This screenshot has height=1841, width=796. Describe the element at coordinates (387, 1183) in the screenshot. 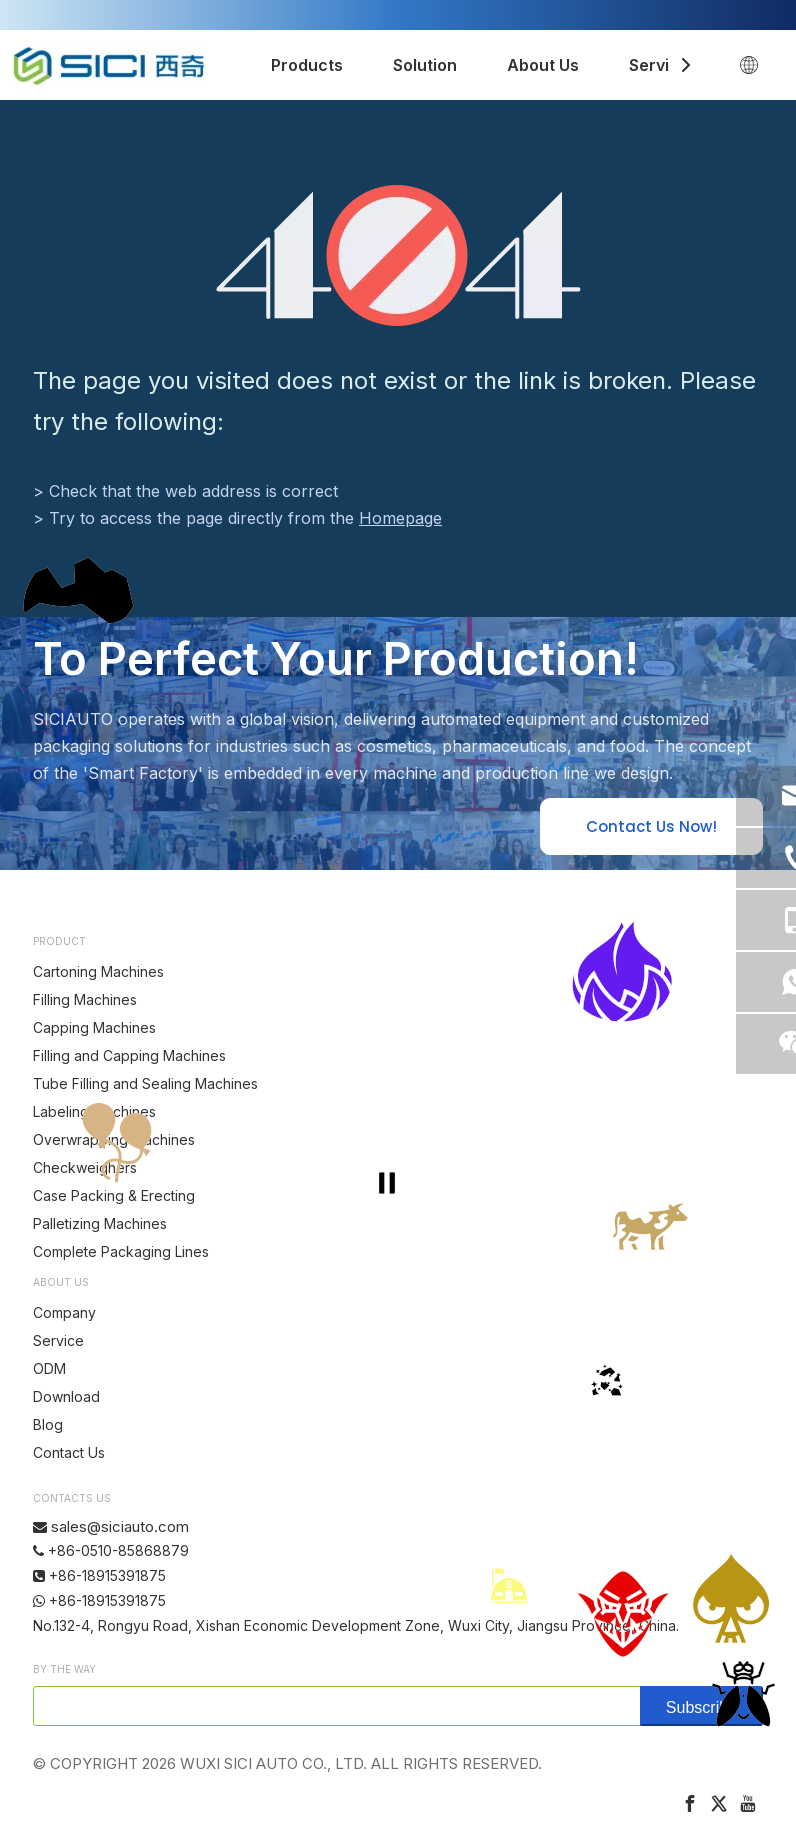

I see `pause media playback` at that location.